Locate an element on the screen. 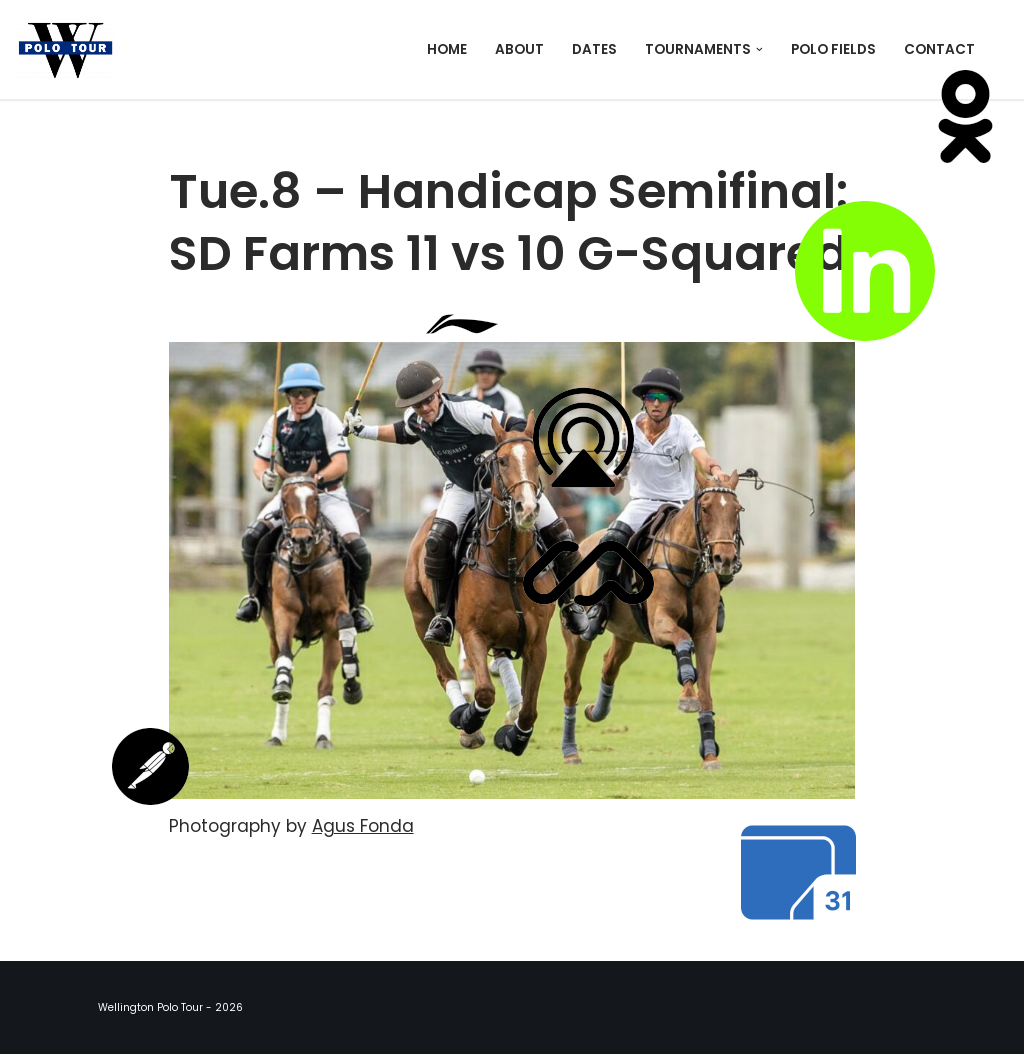 Image resolution: width=1024 pixels, height=1054 pixels. open odnoklassniki social network is located at coordinates (965, 116).